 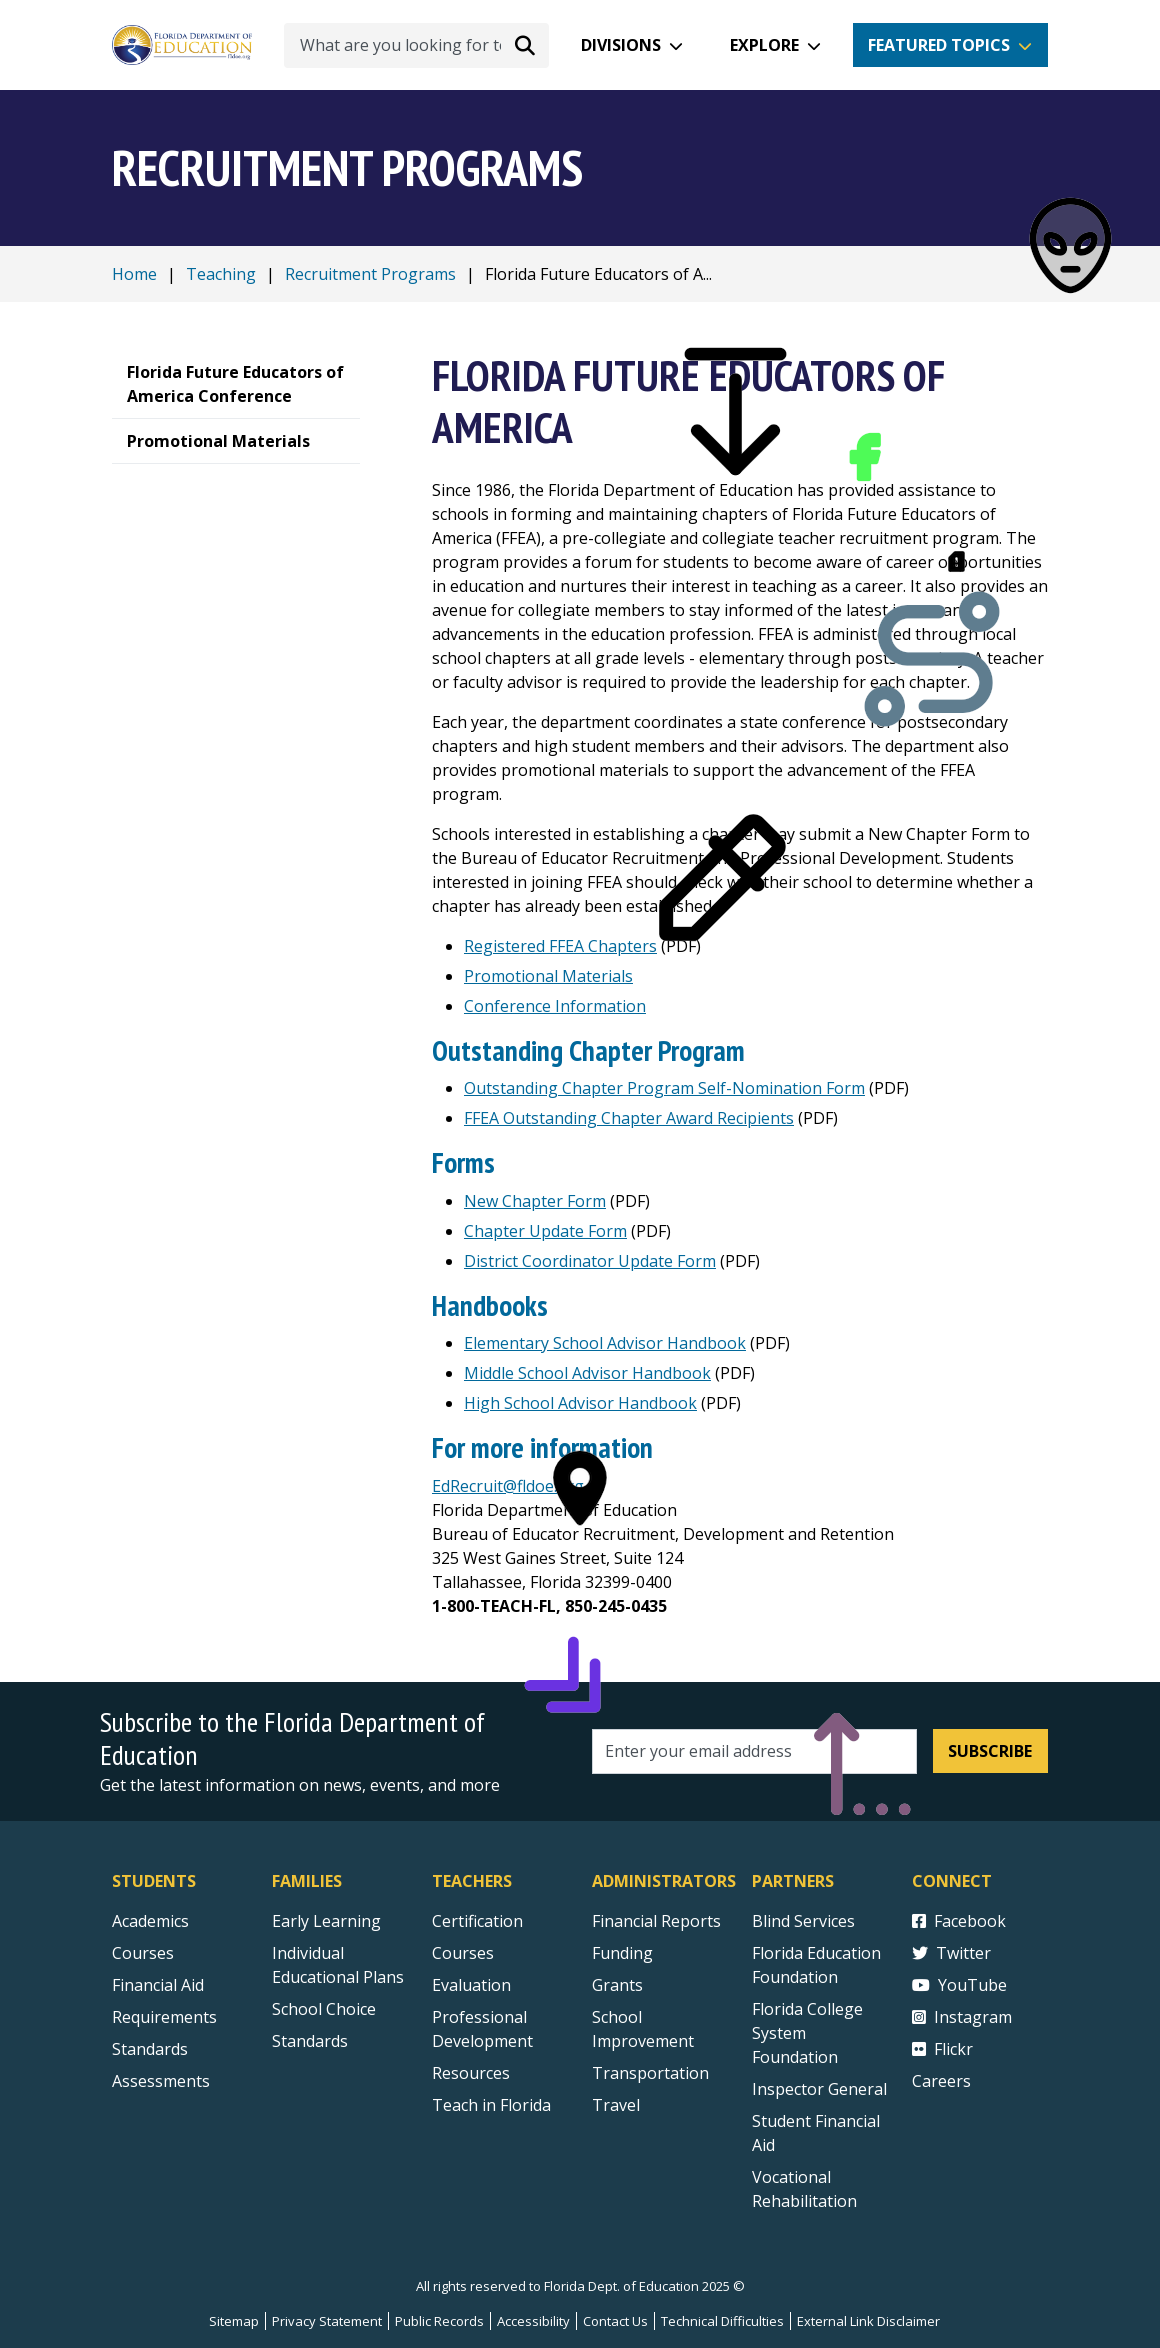 What do you see at coordinates (735, 411) in the screenshot?
I see `download a file` at bounding box center [735, 411].